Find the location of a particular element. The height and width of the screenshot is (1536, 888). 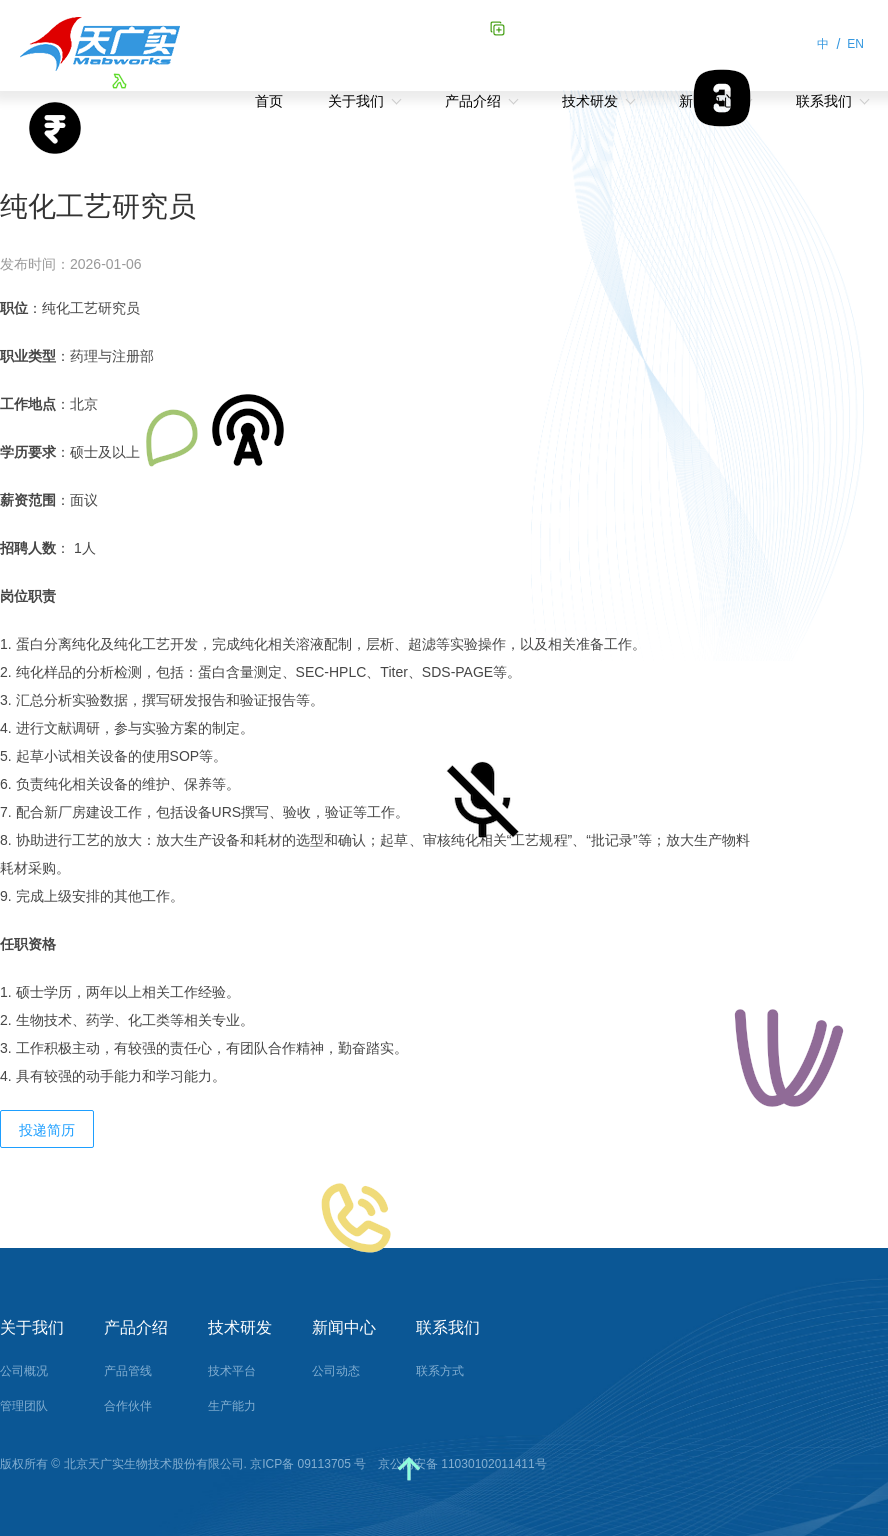

open LINQPad application is located at coordinates (119, 81).